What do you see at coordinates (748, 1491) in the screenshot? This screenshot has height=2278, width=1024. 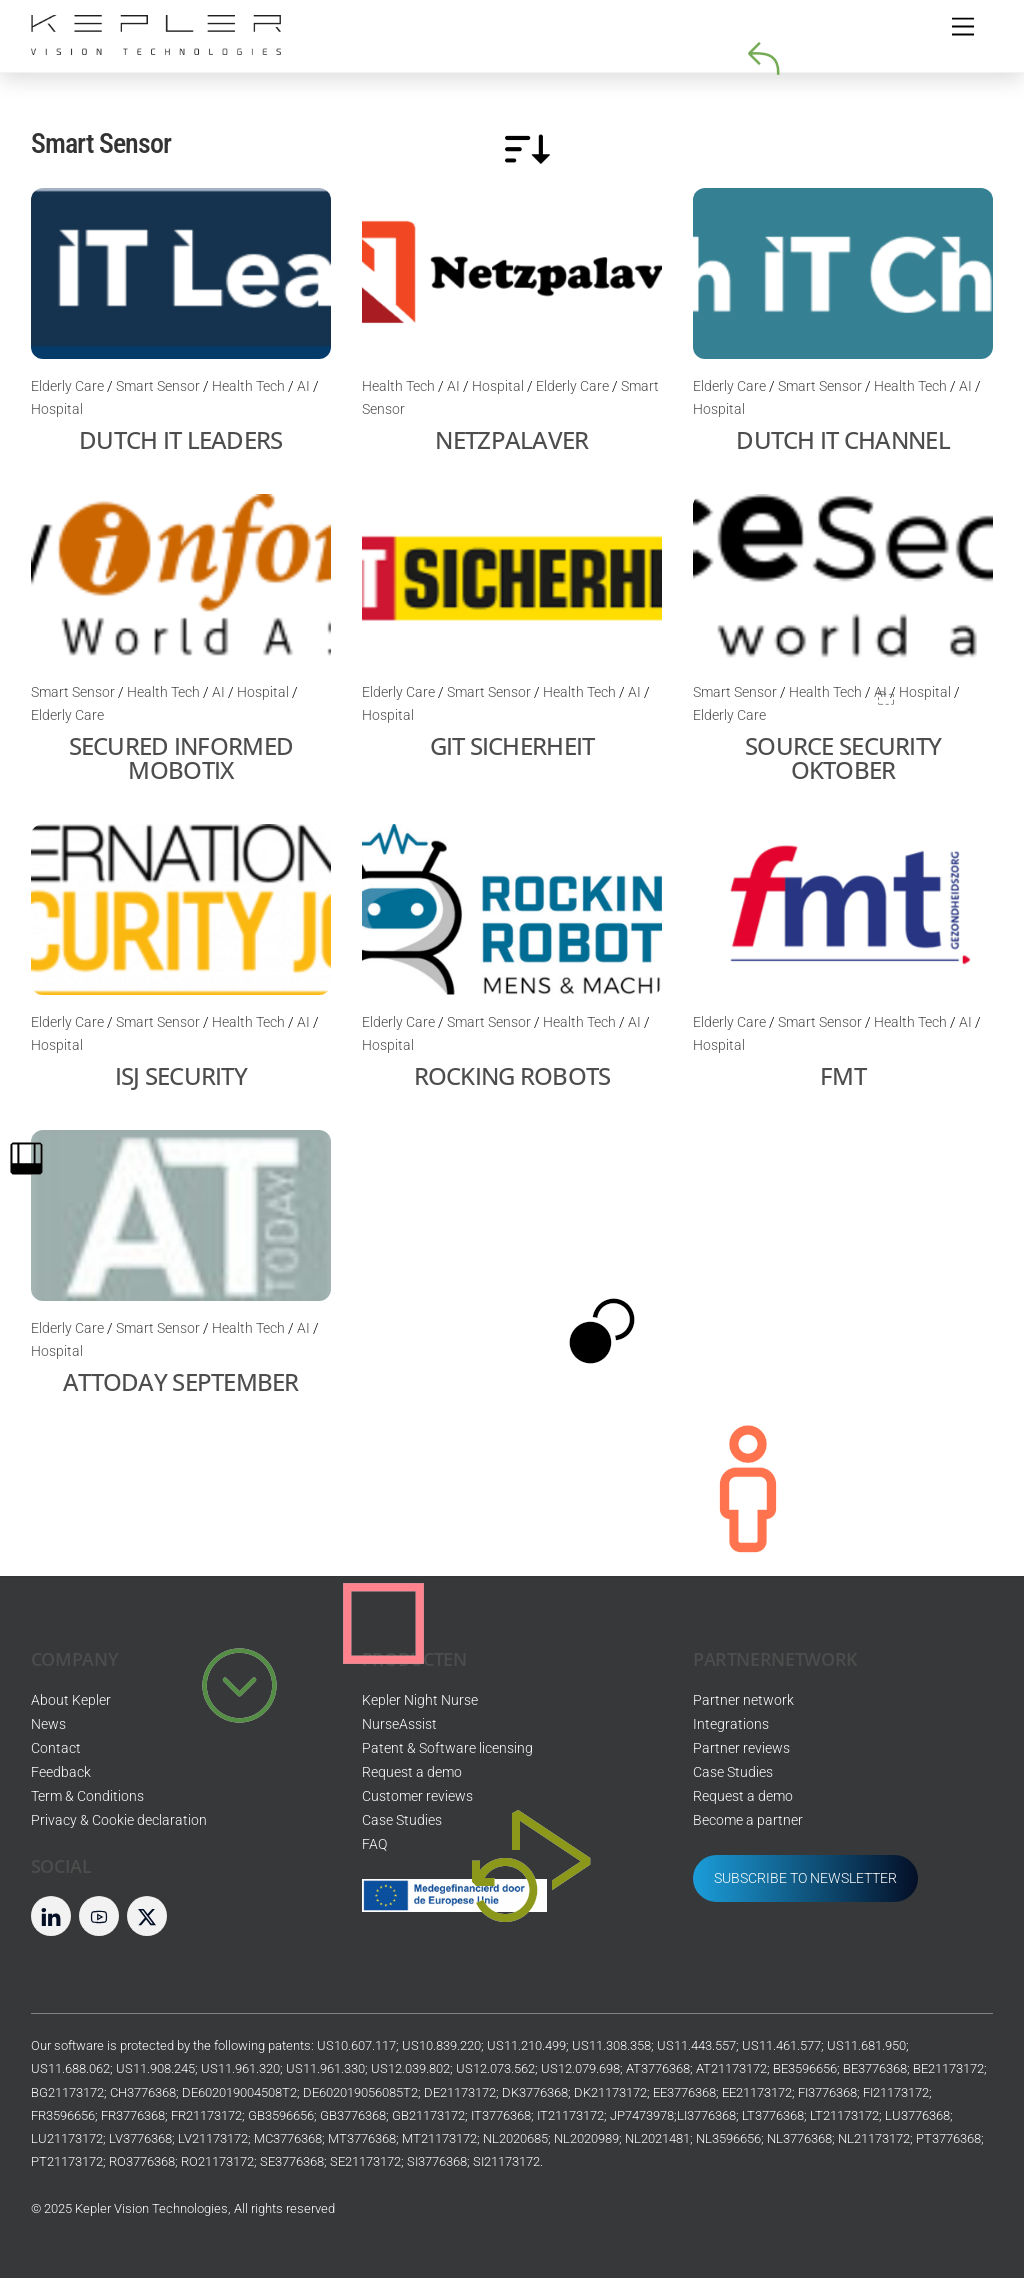 I see `view your profile` at bounding box center [748, 1491].